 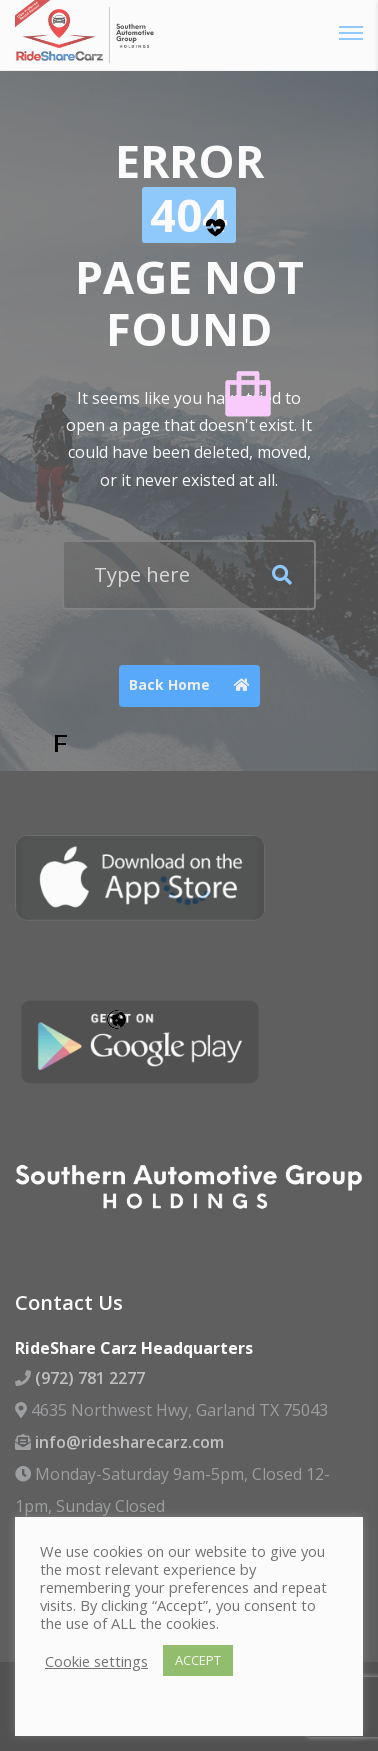 What do you see at coordinates (116, 1019) in the screenshot?
I see `yaak app logo` at bounding box center [116, 1019].